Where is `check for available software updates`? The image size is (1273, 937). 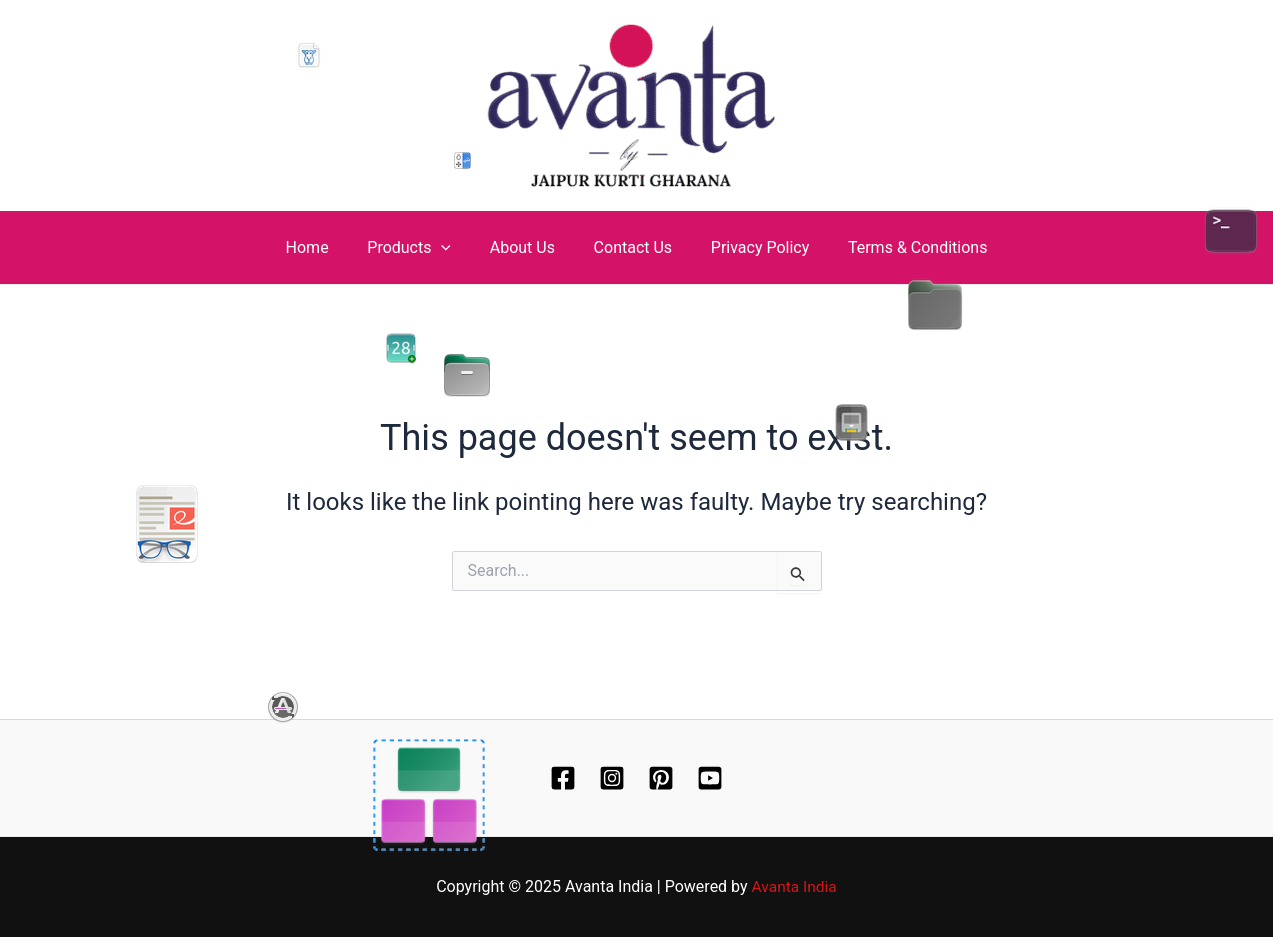
check for available software updates is located at coordinates (283, 707).